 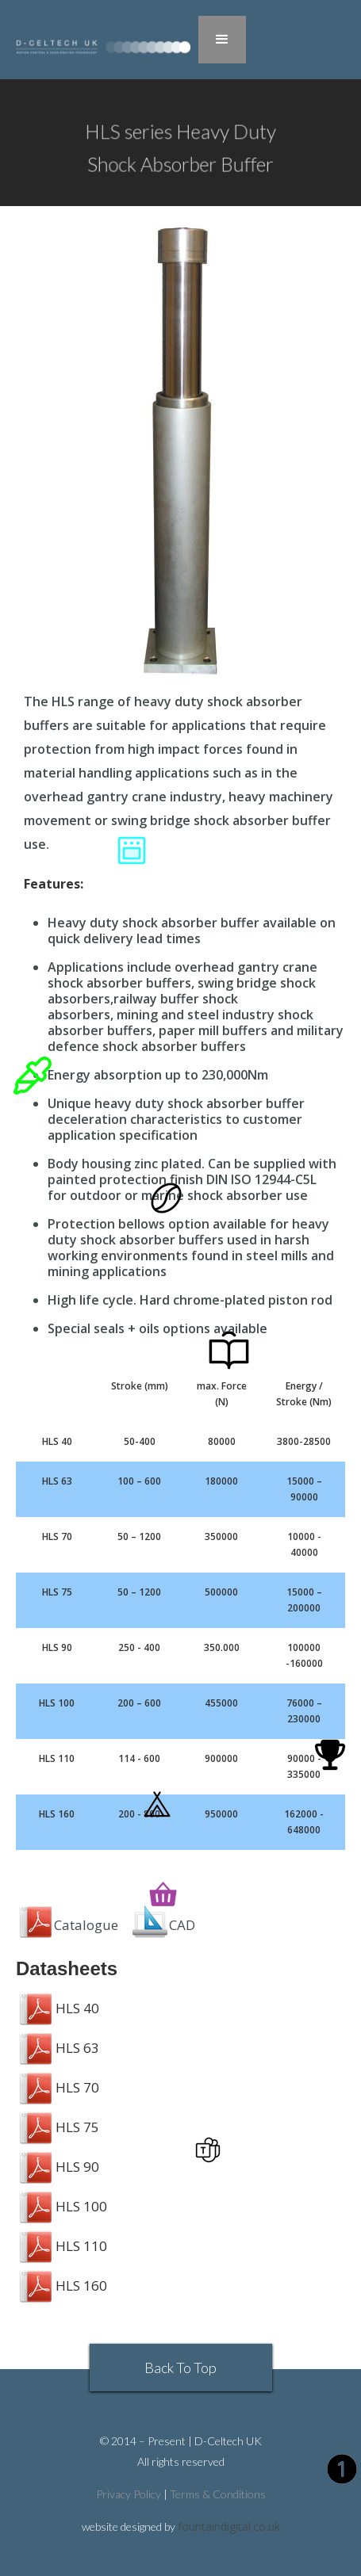 I want to click on indicates the first step in a process or sequence, so click(x=342, y=2469).